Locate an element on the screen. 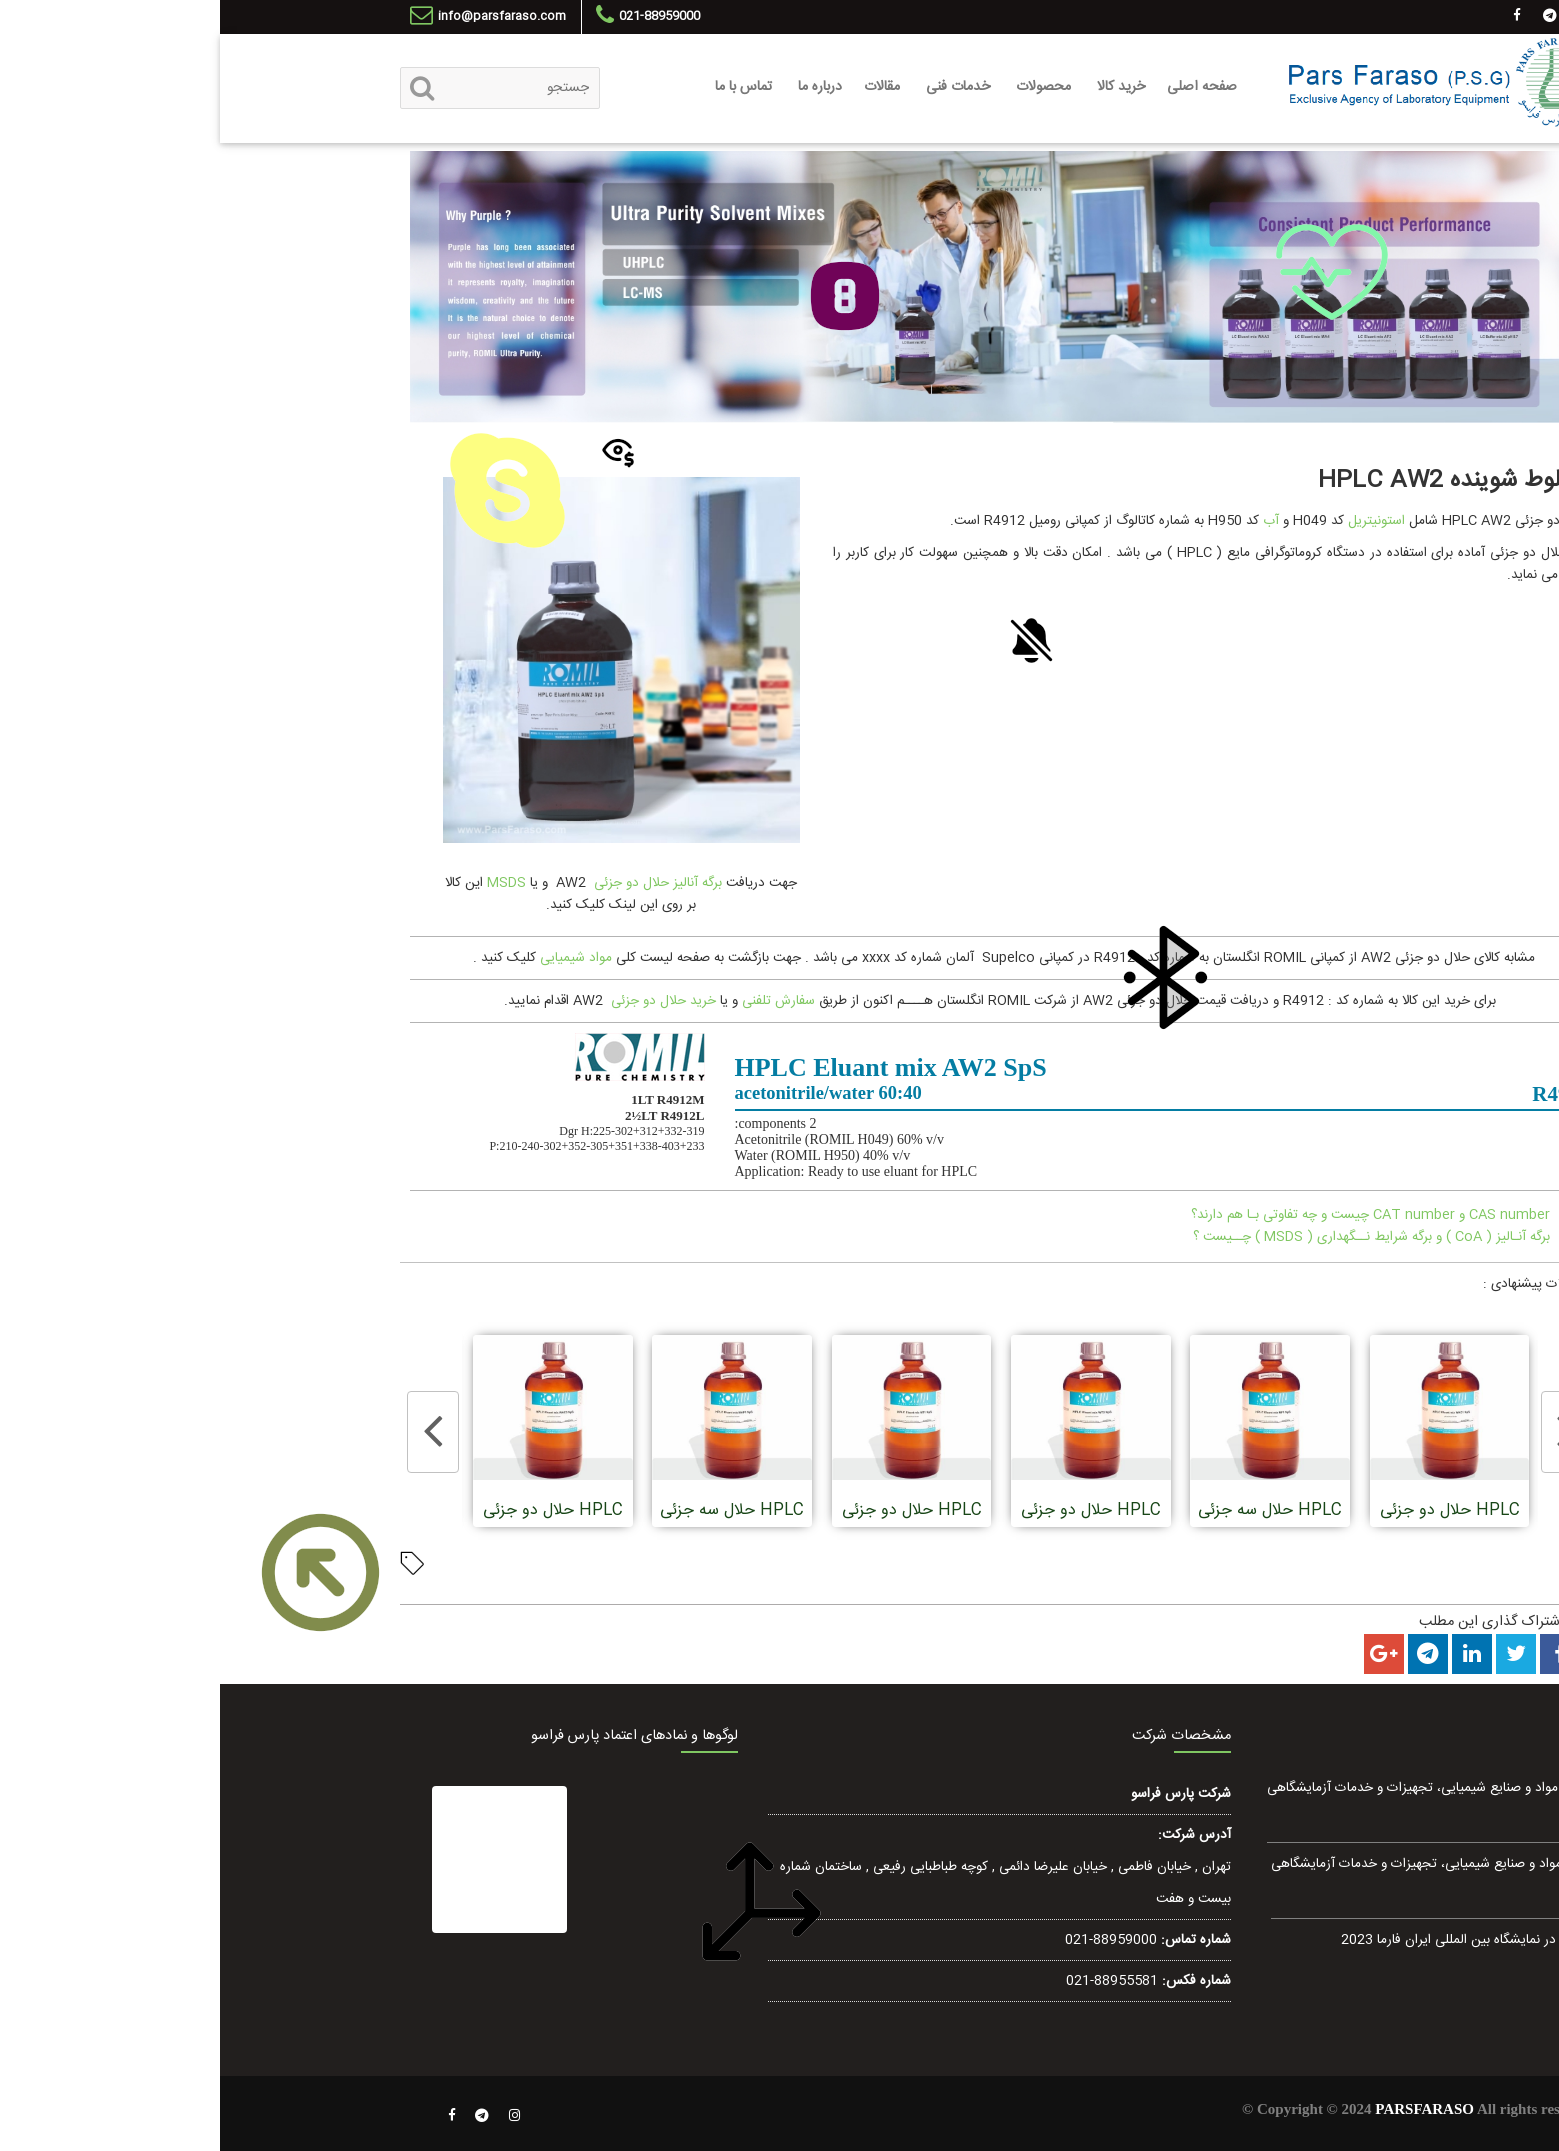  open skype is located at coordinates (507, 490).